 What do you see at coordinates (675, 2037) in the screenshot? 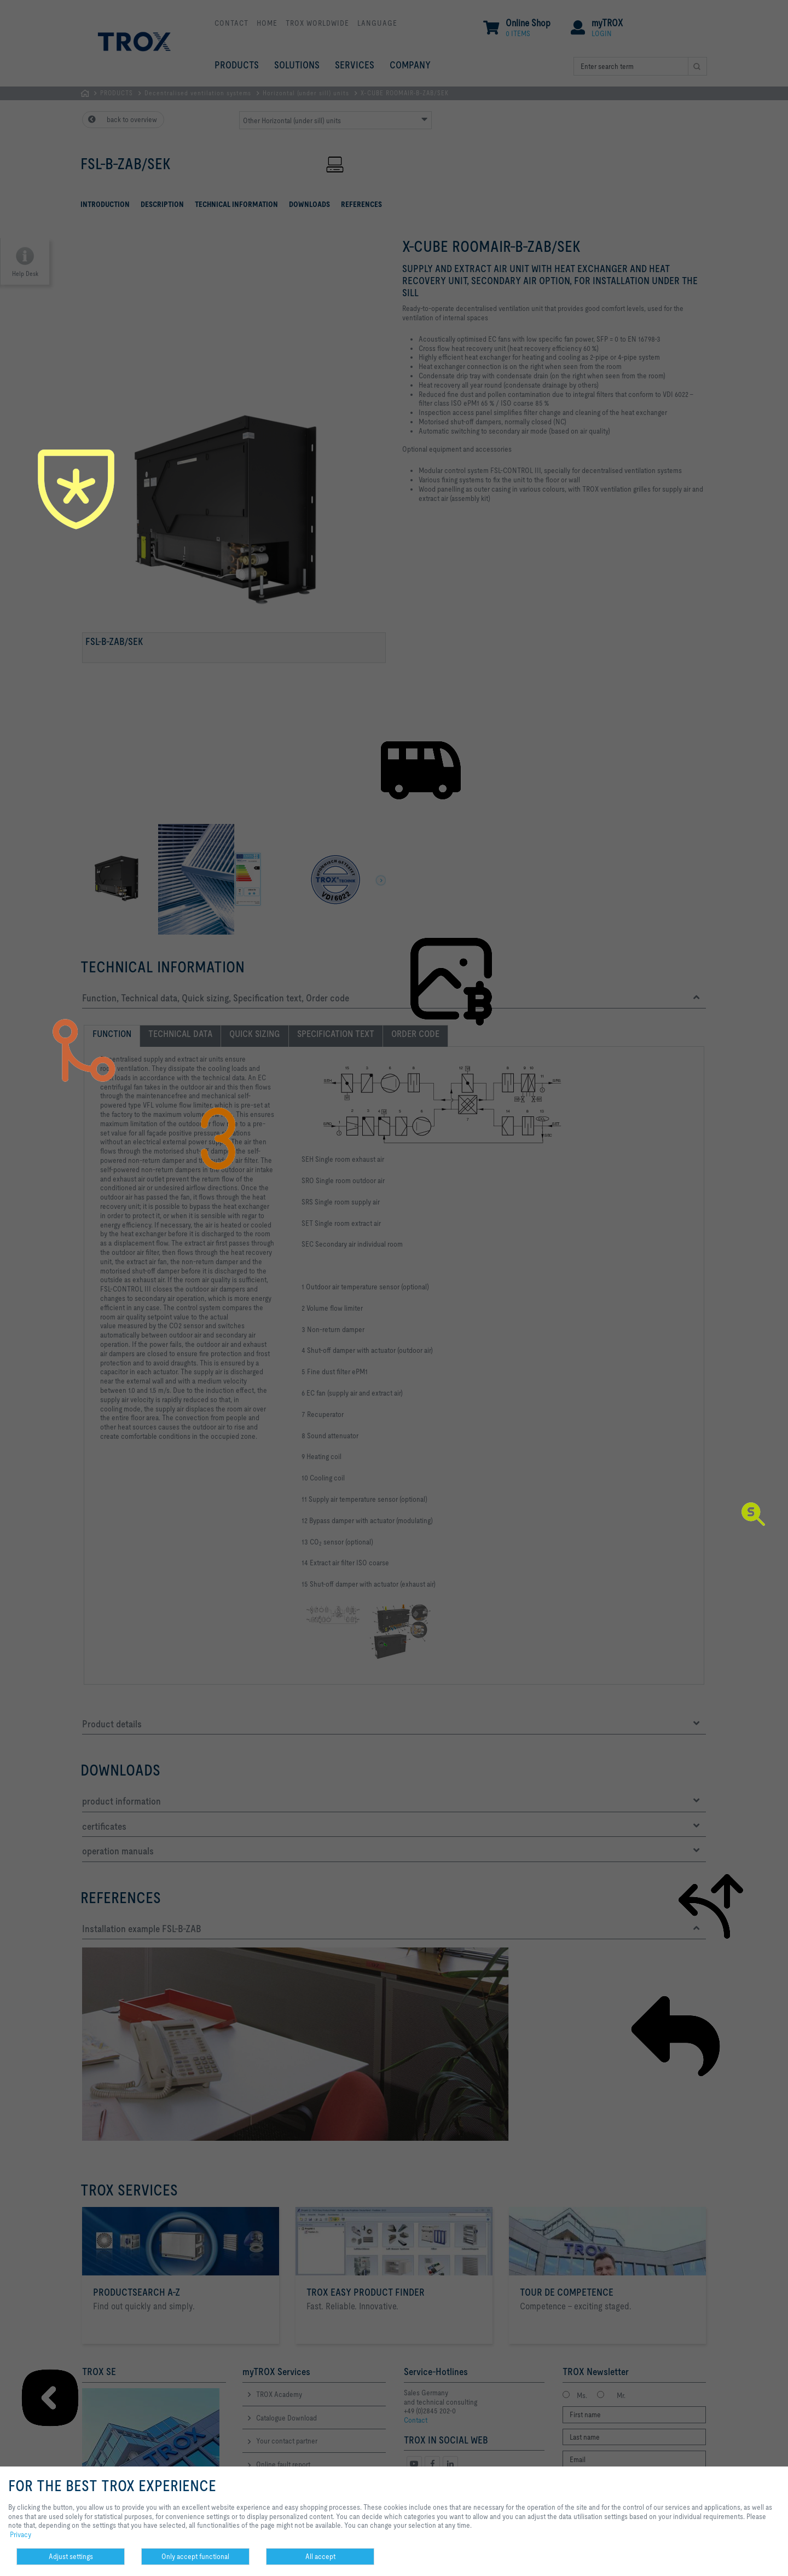
I see `reply to a message` at bounding box center [675, 2037].